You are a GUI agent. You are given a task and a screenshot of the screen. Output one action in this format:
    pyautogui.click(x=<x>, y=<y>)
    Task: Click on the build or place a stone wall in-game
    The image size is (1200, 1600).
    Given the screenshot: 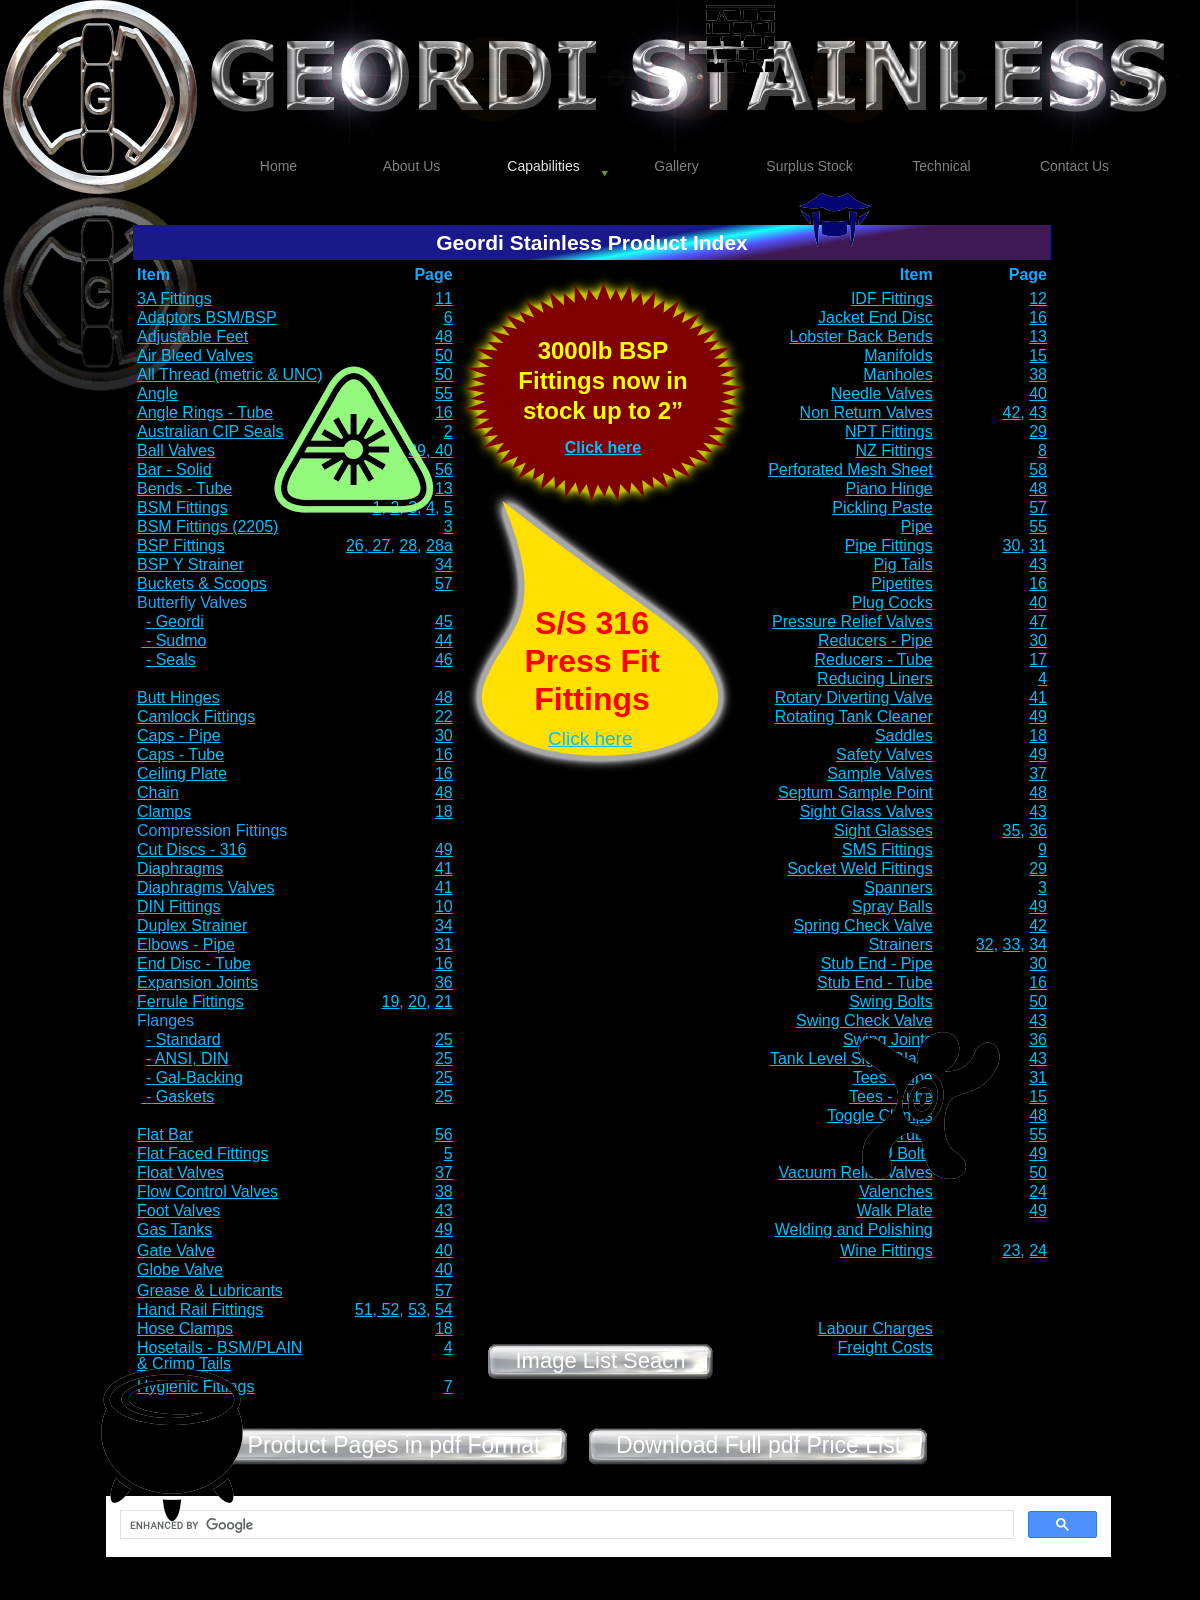 What is the action you would take?
    pyautogui.click(x=740, y=38)
    